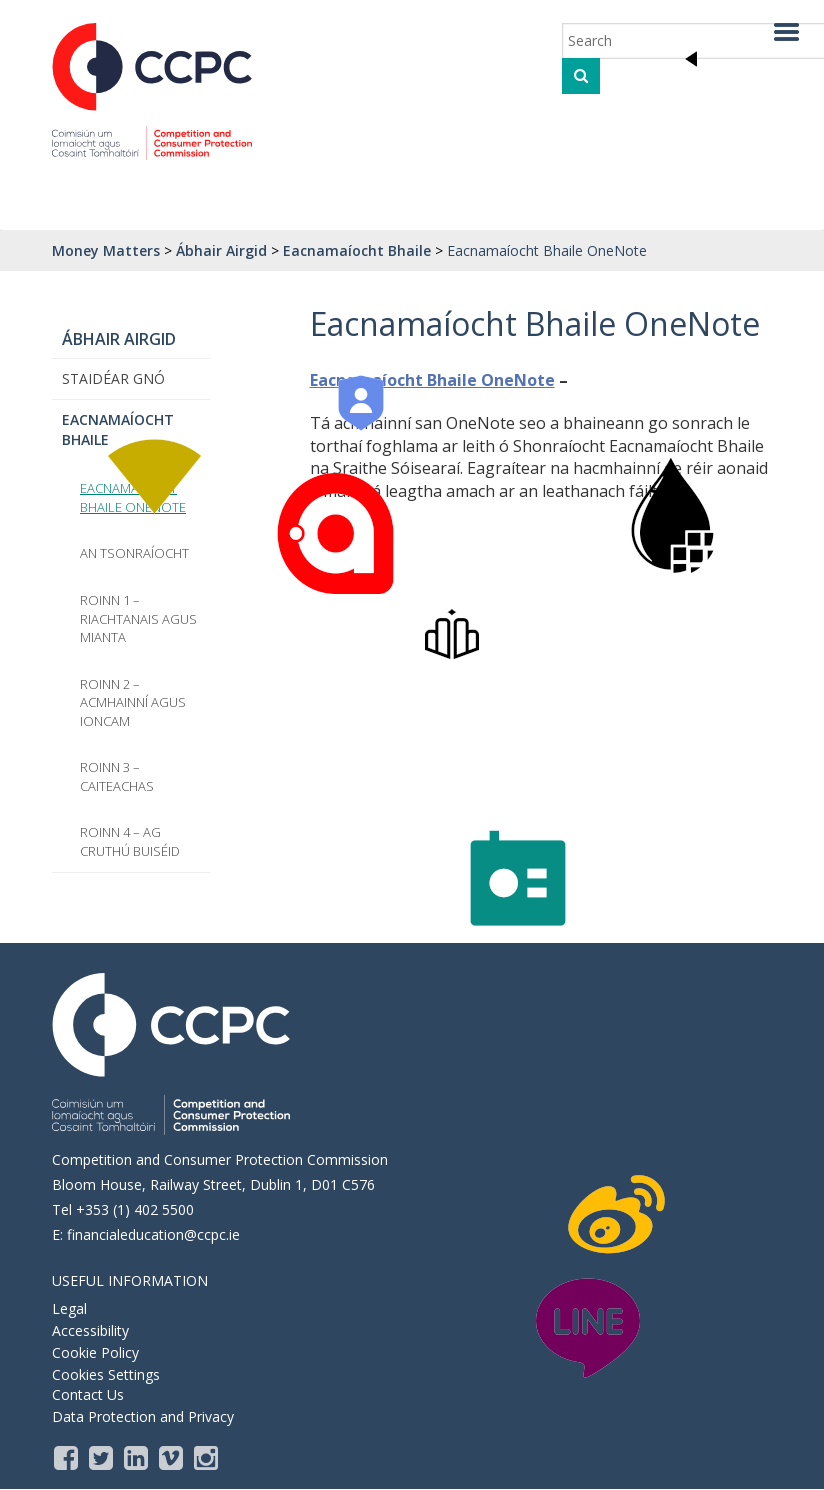  I want to click on open Weibo app, so click(616, 1215).